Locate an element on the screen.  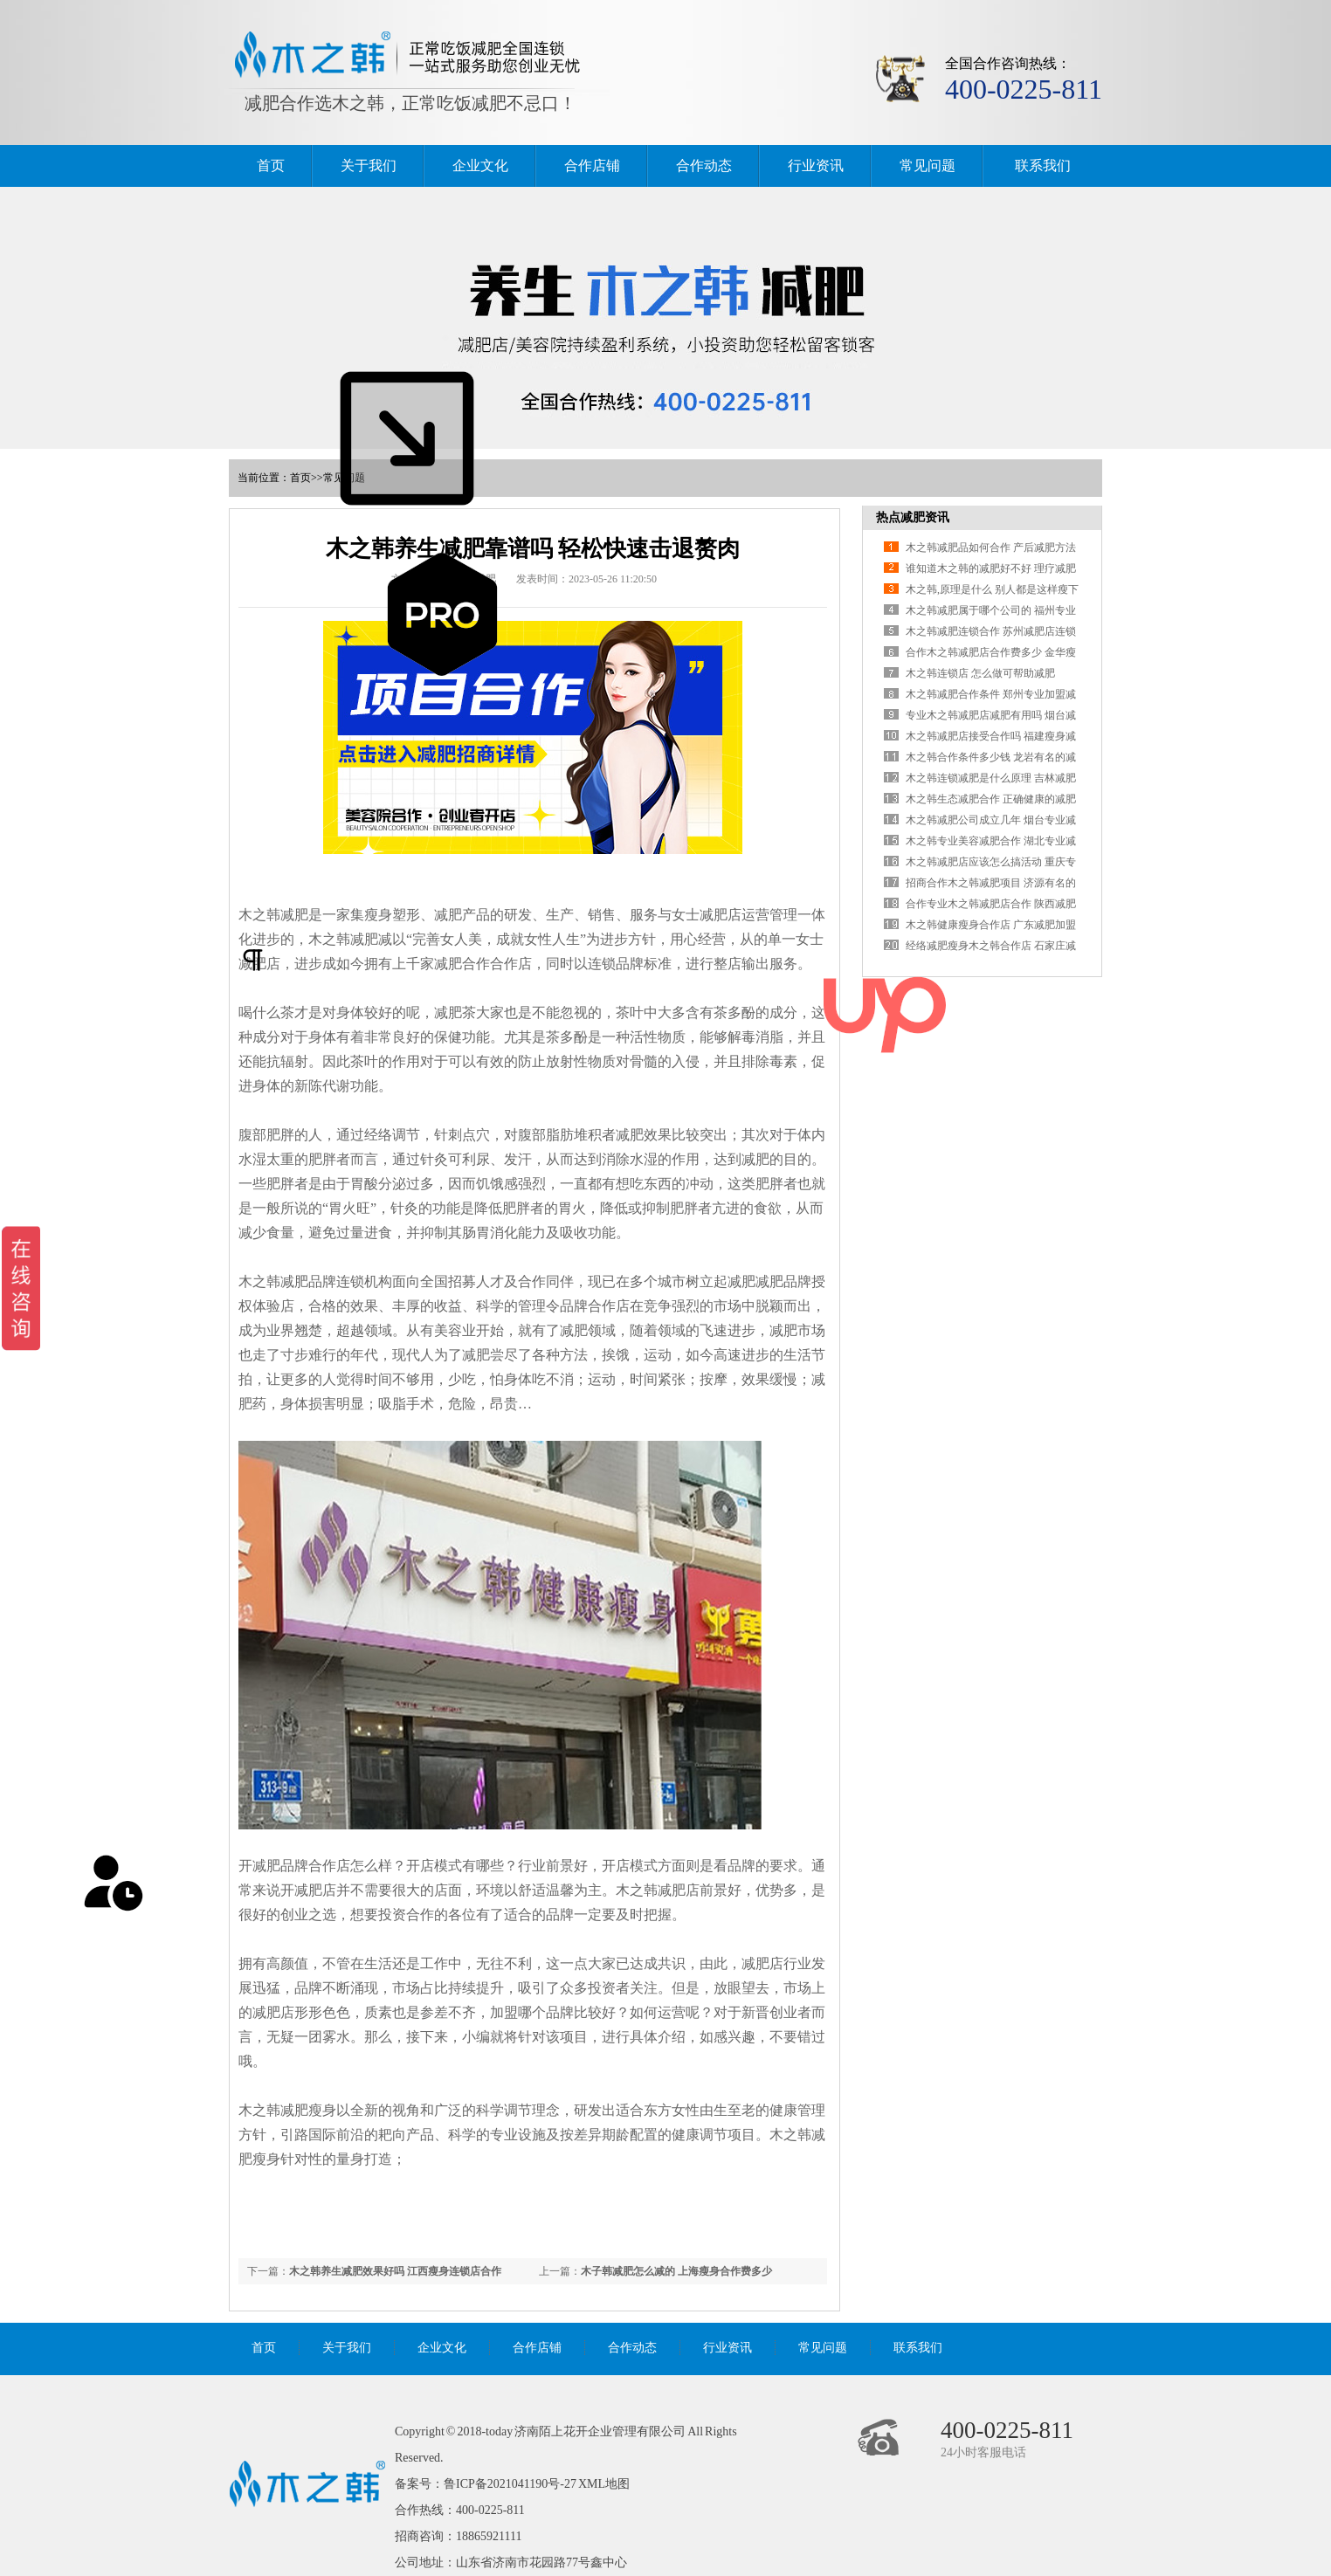
themeco brand logo is located at coordinates (442, 614).